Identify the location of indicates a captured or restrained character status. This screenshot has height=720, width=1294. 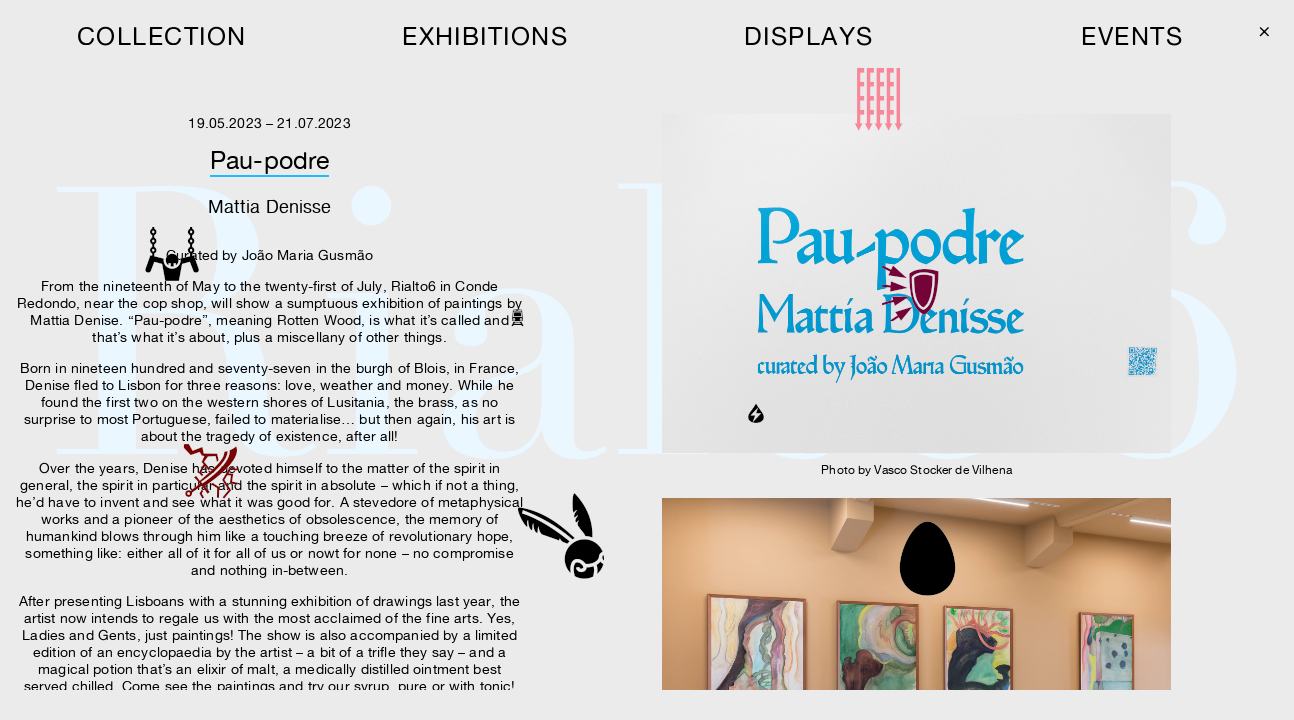
(172, 254).